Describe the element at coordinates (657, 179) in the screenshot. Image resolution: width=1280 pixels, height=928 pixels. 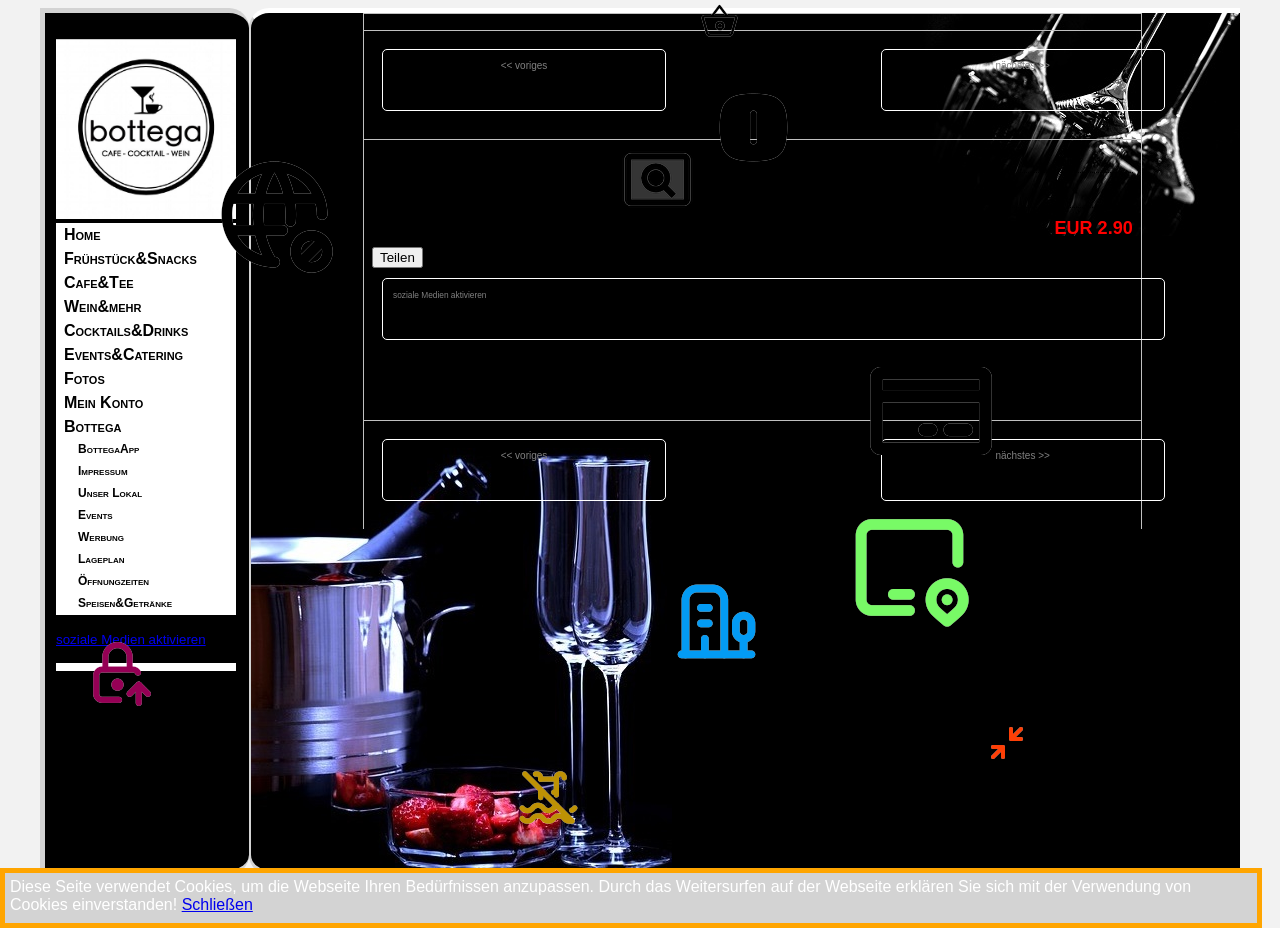
I see `search within a document or page` at that location.